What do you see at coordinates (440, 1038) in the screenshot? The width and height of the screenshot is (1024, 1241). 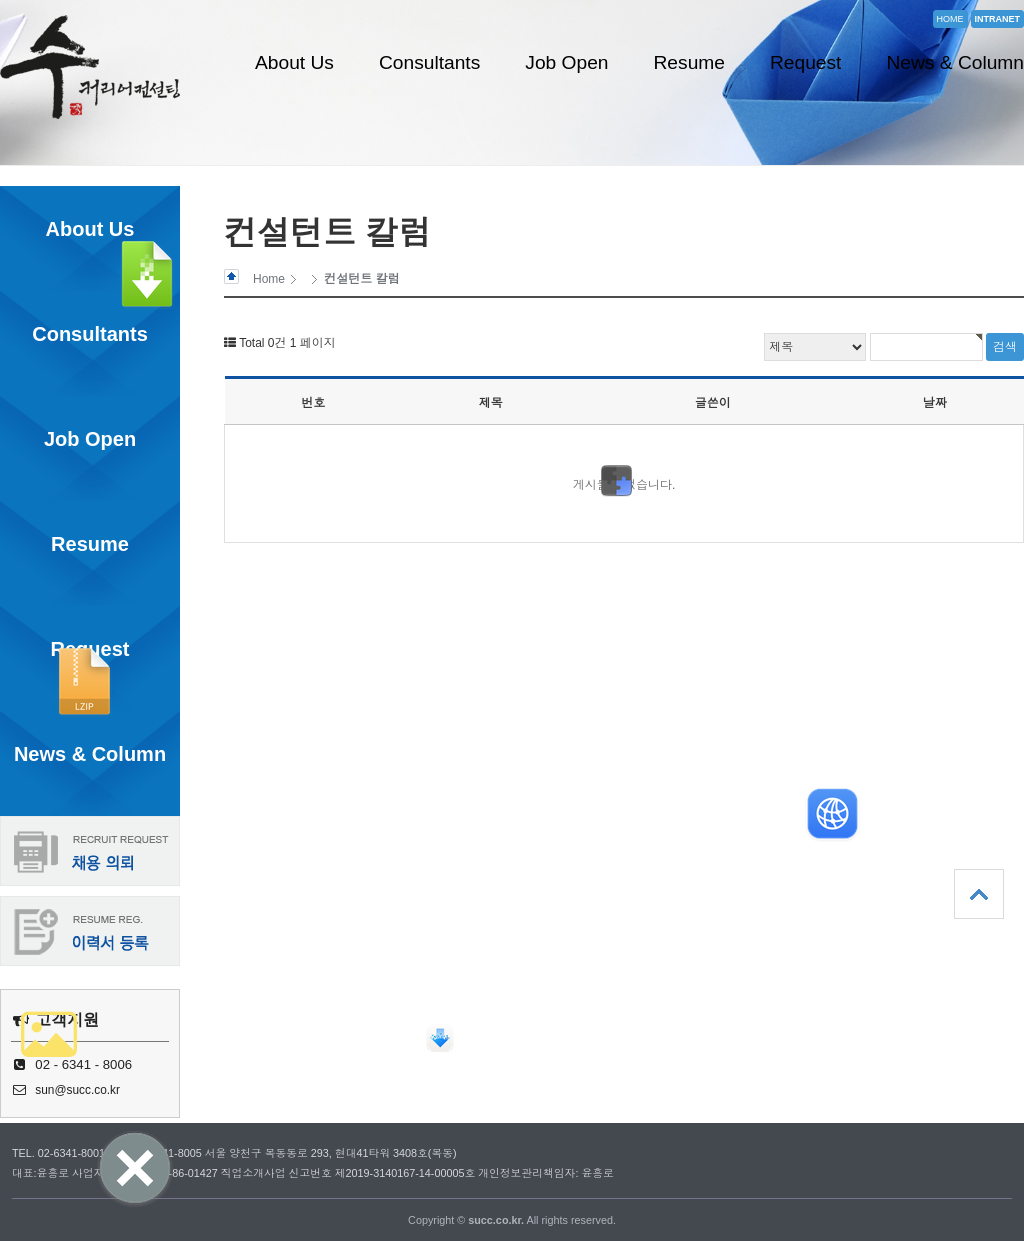 I see `open ktorrent to manage torrent downloads` at bounding box center [440, 1038].